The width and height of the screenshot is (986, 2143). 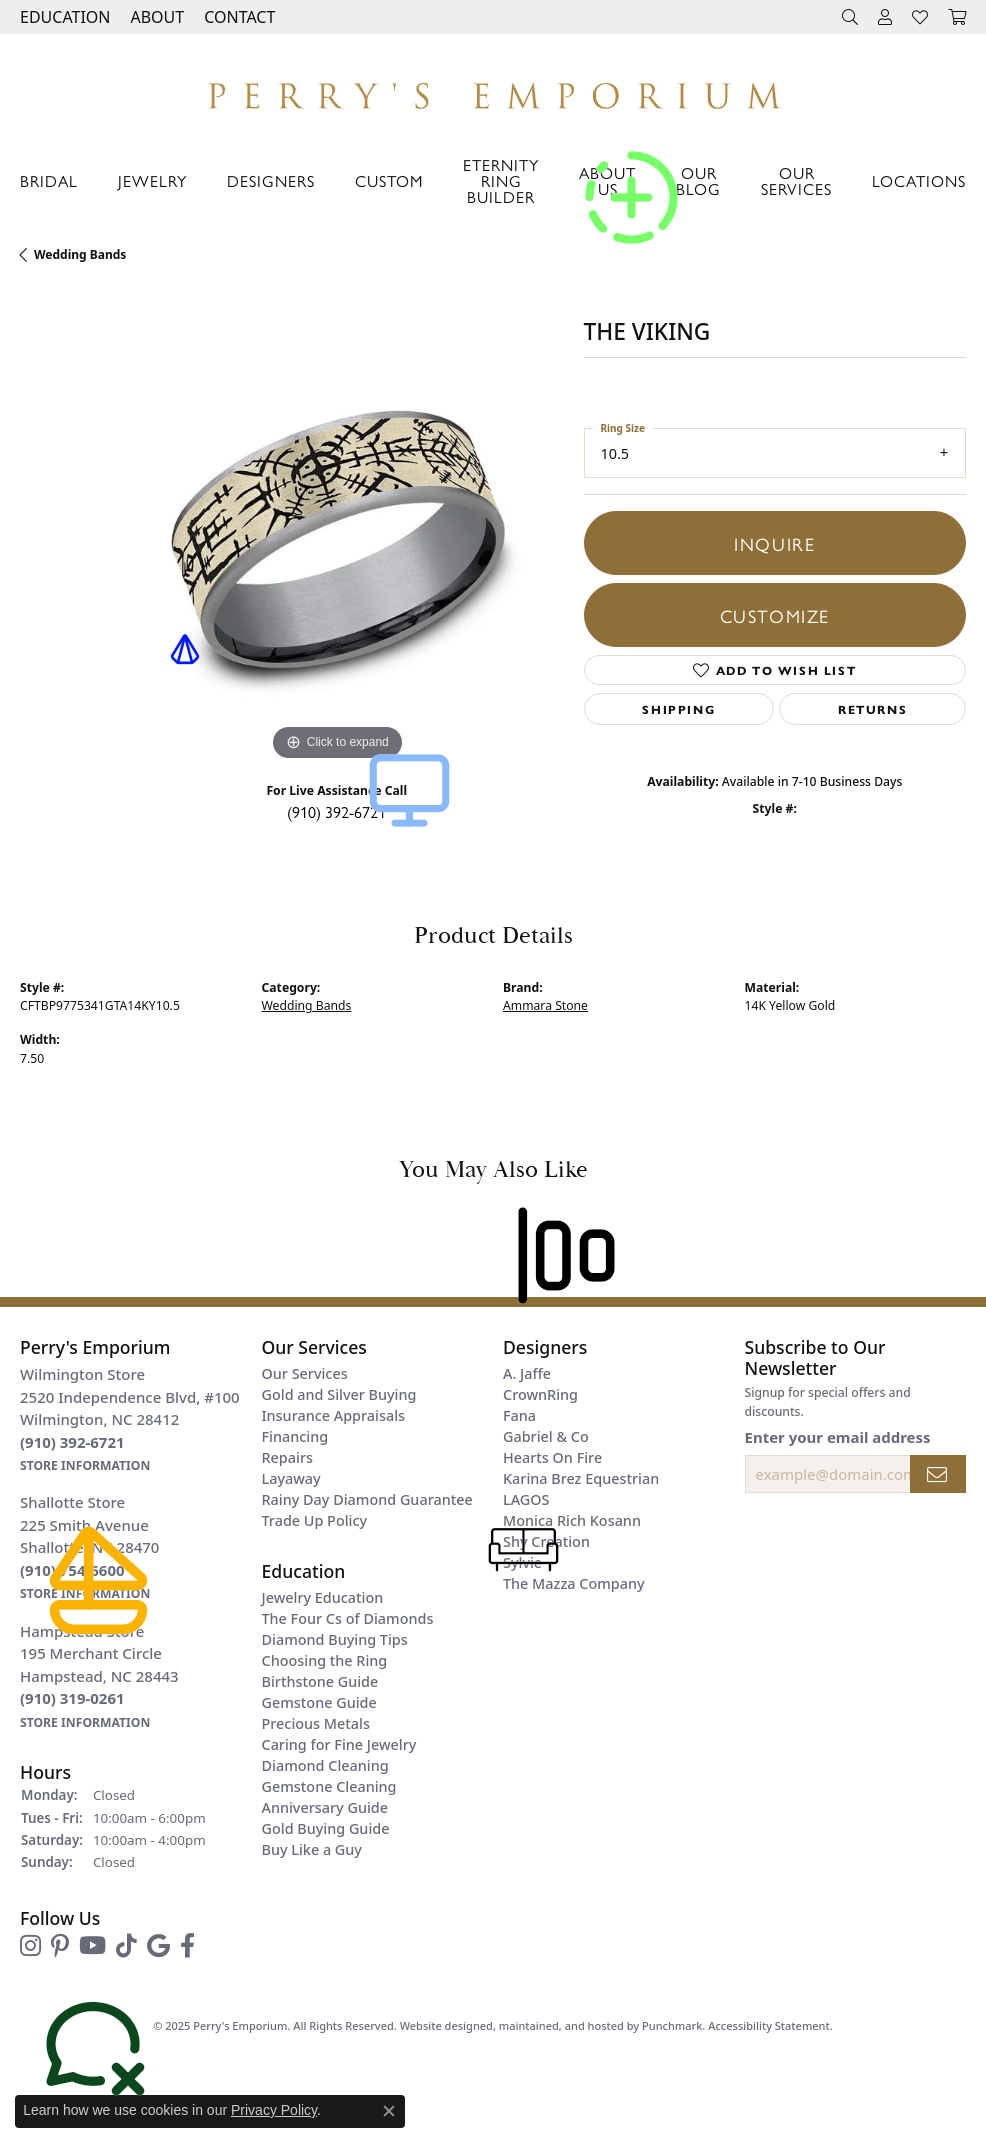 What do you see at coordinates (93, 2044) in the screenshot?
I see `delete a conversation or message` at bounding box center [93, 2044].